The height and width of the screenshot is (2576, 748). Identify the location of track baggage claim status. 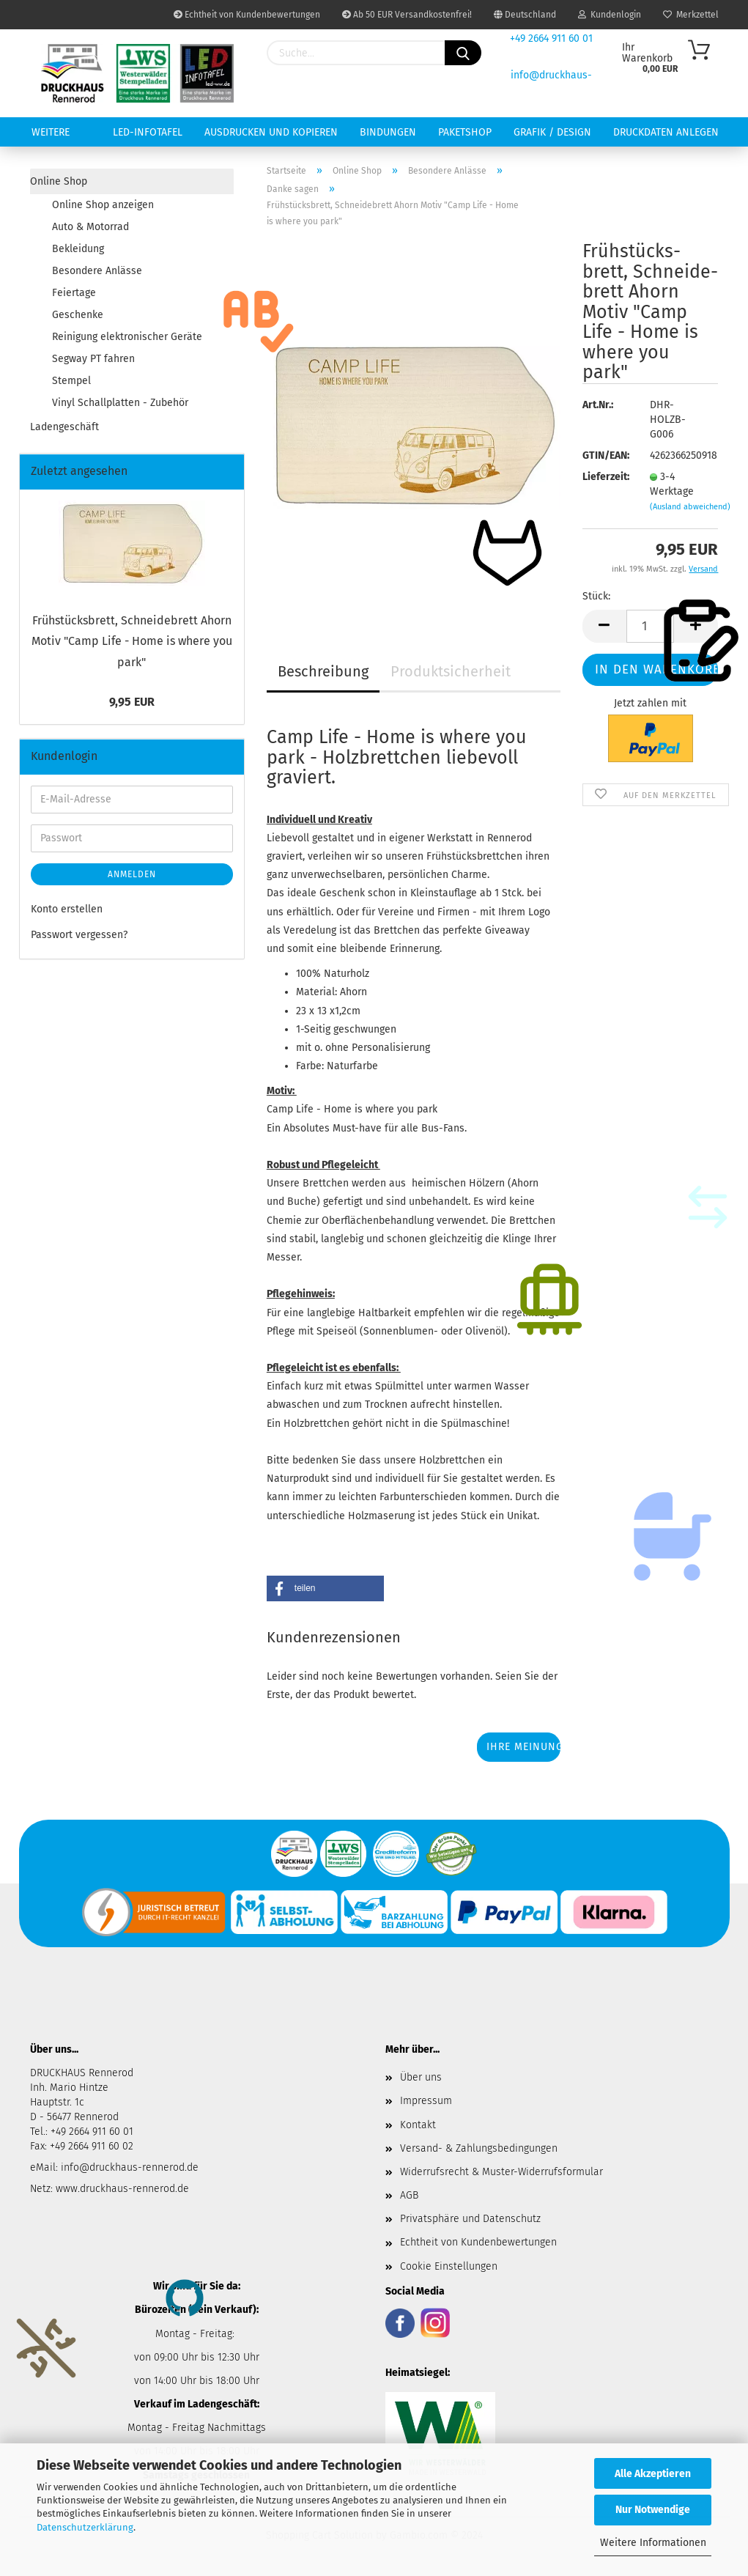
(549, 1299).